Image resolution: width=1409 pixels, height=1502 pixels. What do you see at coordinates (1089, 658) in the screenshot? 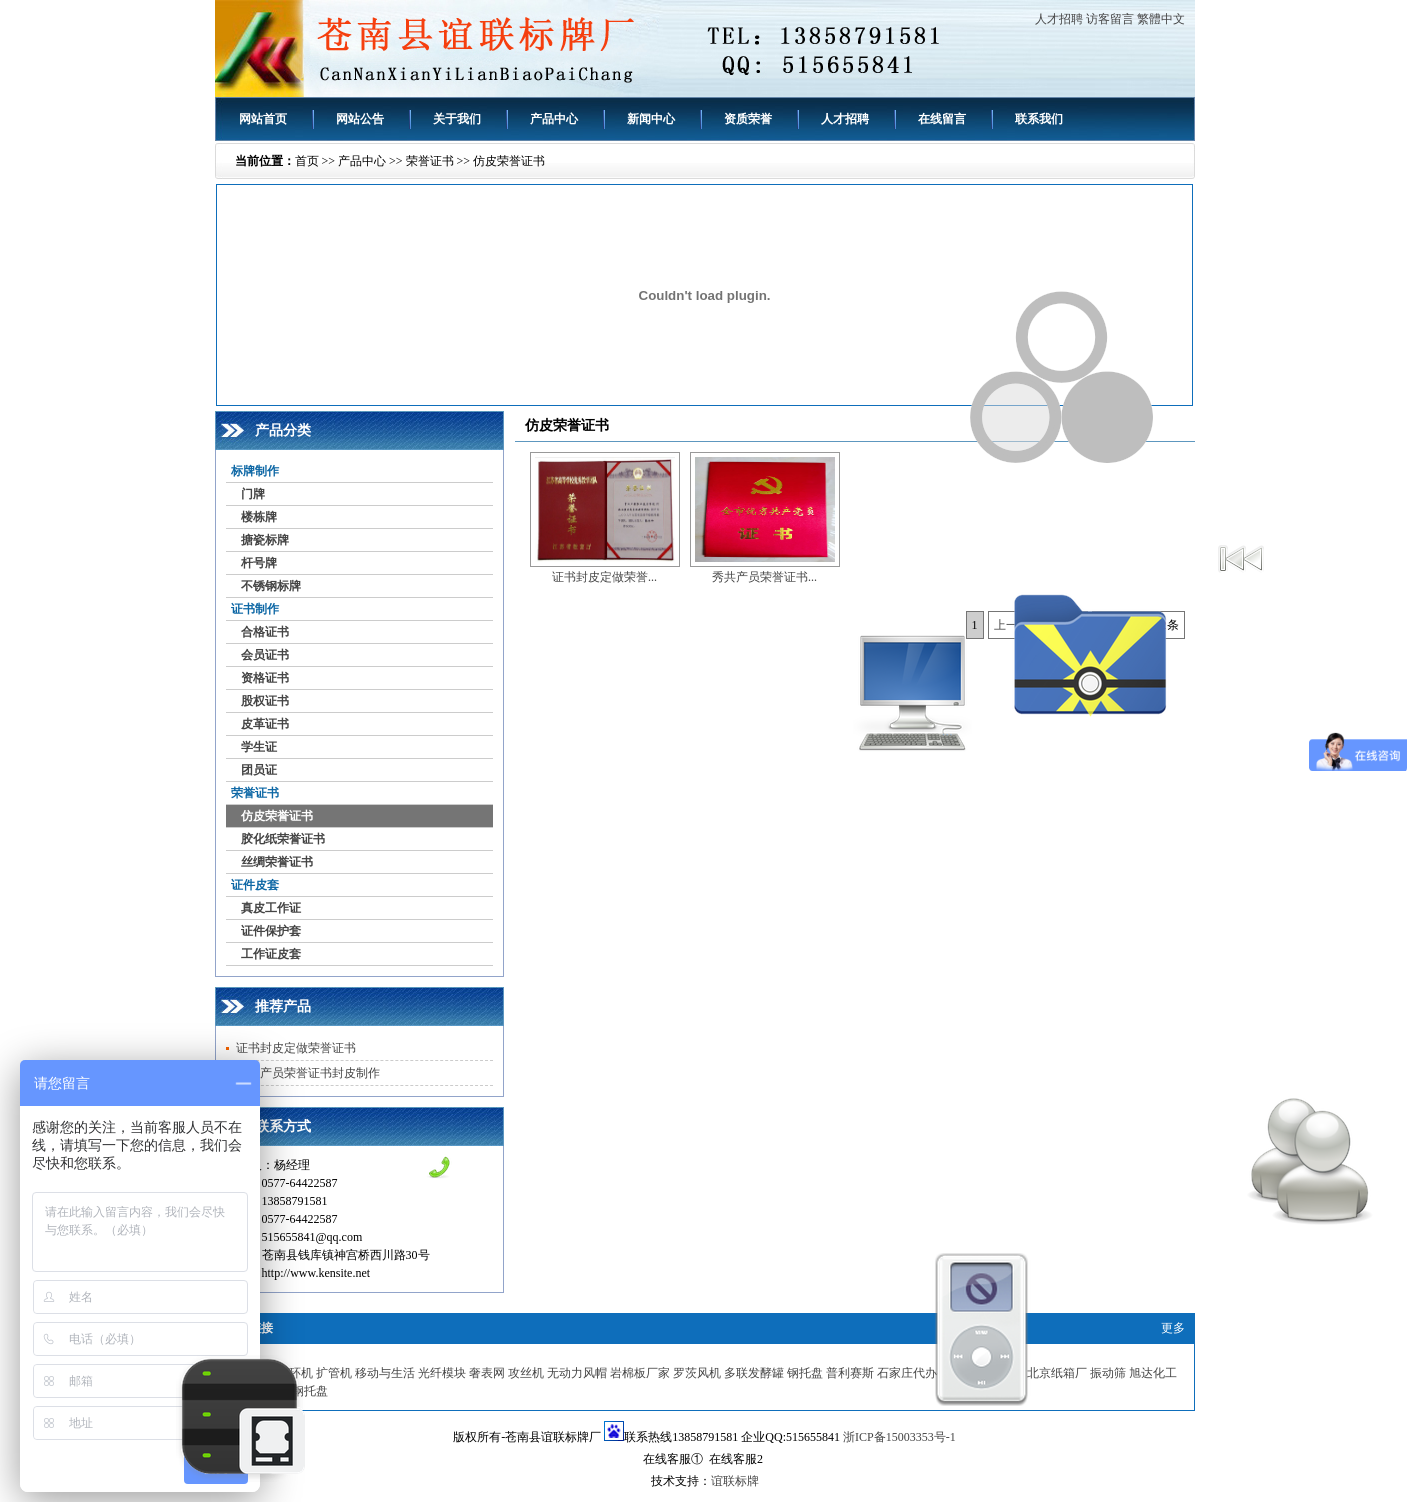
I see `open pokémon quick ball themed folder` at bounding box center [1089, 658].